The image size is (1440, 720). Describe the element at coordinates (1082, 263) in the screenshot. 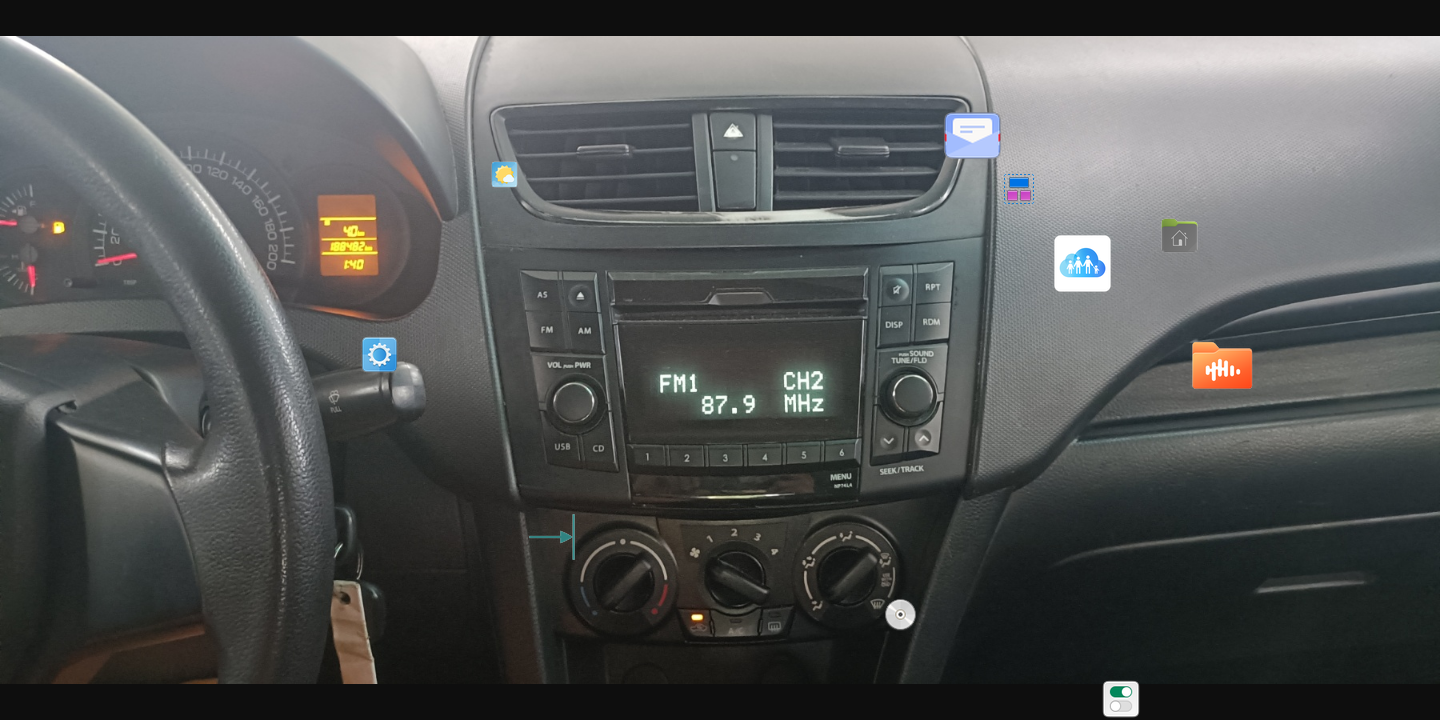

I see `access family sharing settings` at that location.